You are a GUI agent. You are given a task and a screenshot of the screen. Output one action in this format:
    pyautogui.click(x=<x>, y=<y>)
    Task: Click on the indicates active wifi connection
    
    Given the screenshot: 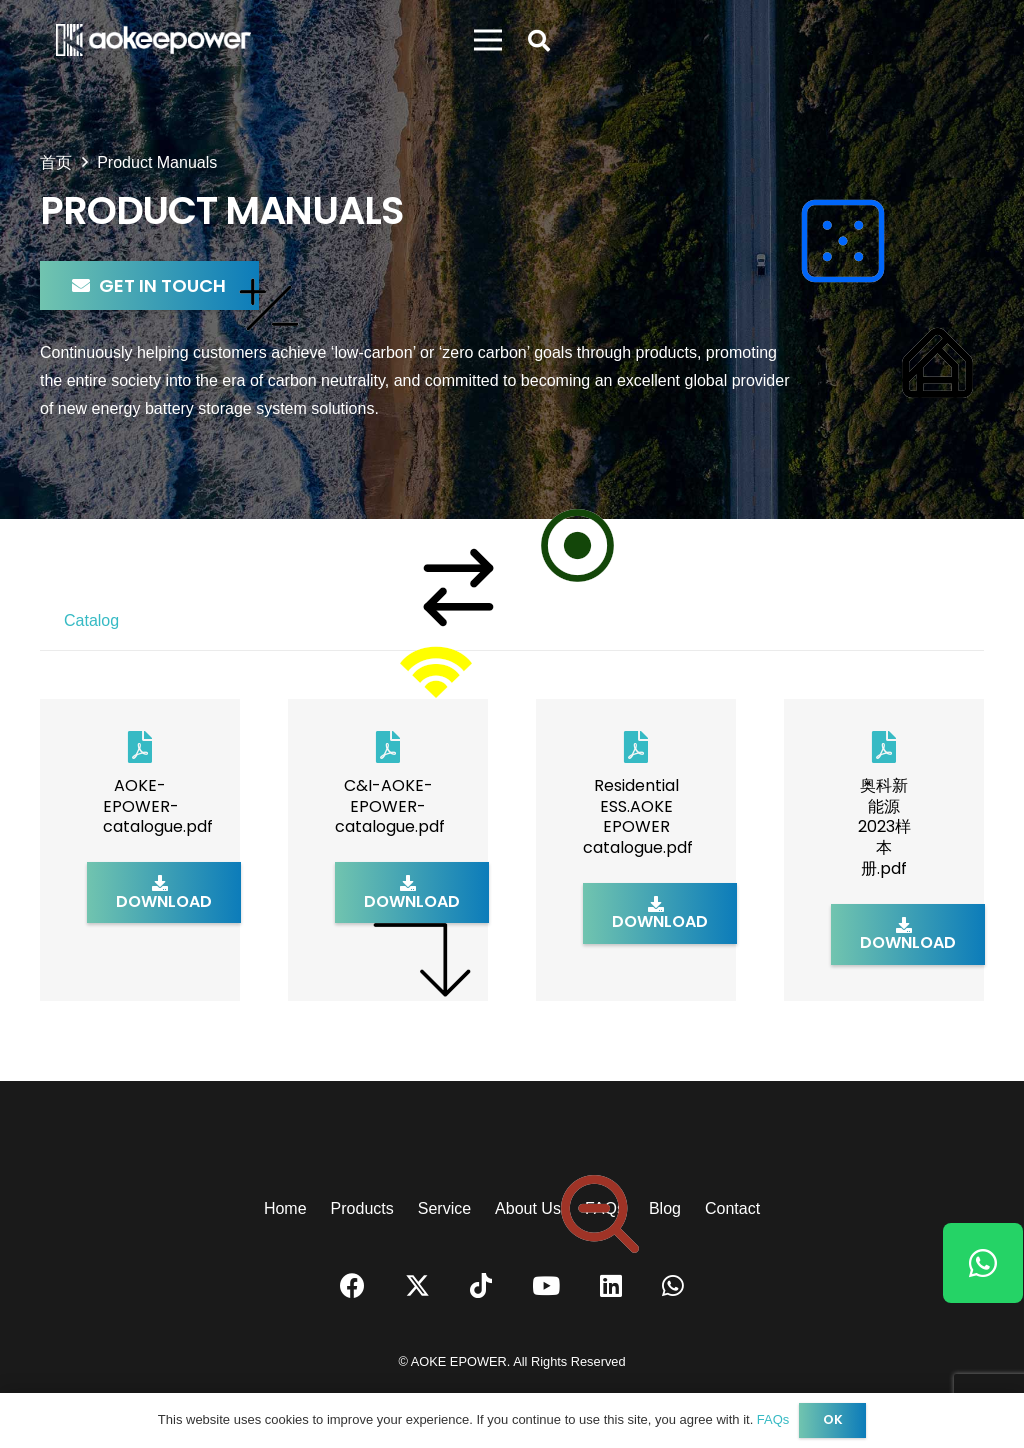 What is the action you would take?
    pyautogui.click(x=436, y=672)
    